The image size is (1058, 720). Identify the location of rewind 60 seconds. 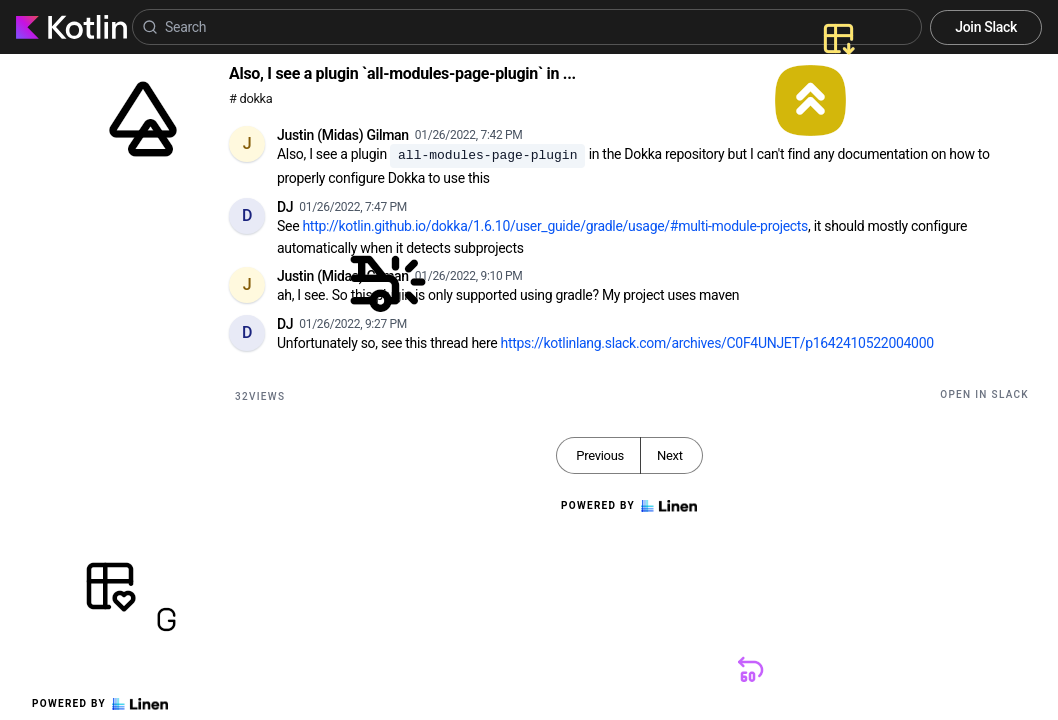
(750, 670).